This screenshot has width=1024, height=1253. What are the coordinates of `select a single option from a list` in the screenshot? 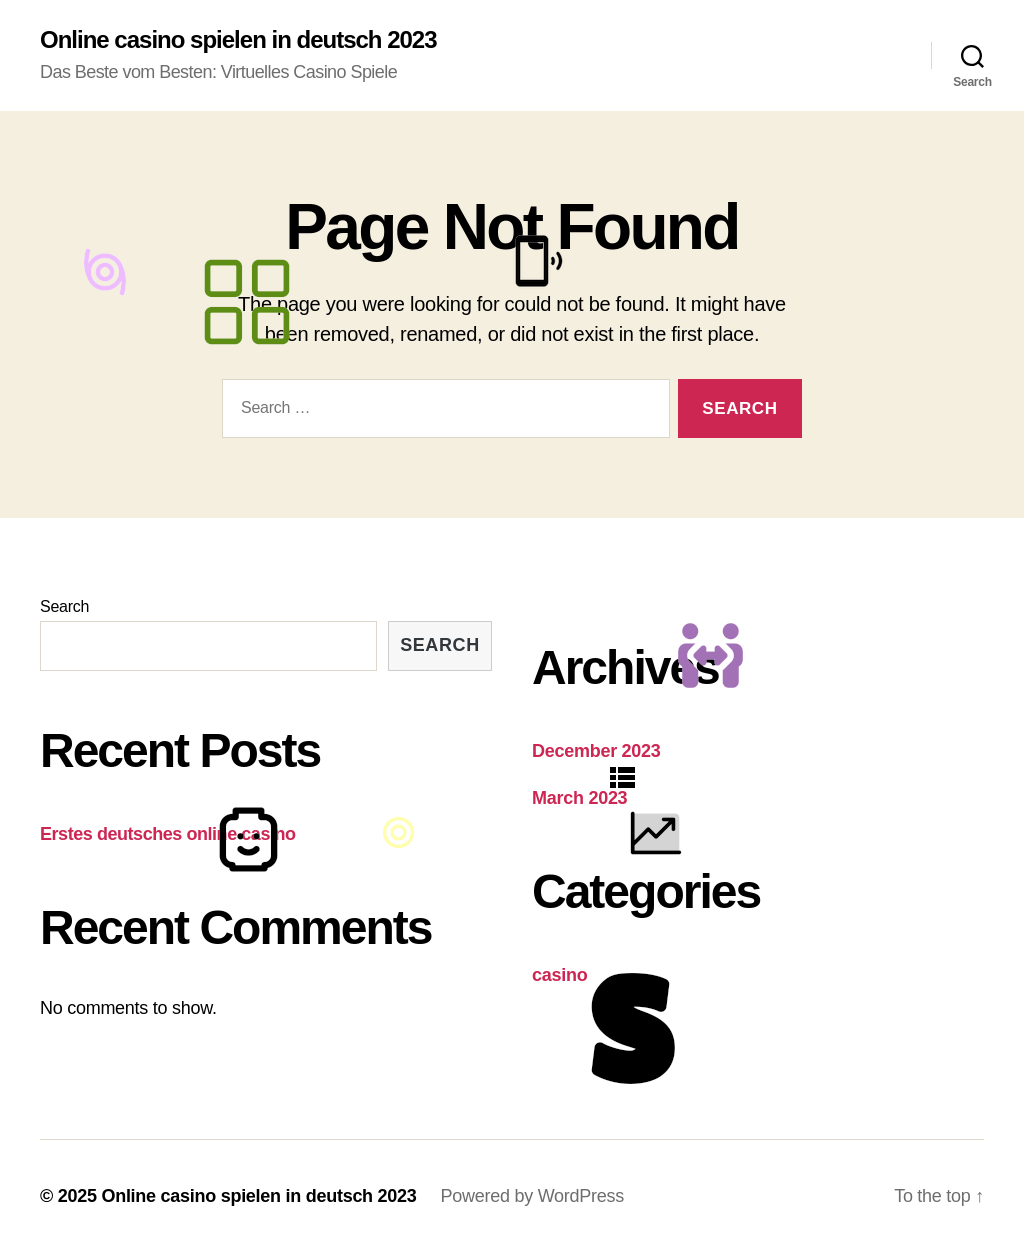 It's located at (398, 832).